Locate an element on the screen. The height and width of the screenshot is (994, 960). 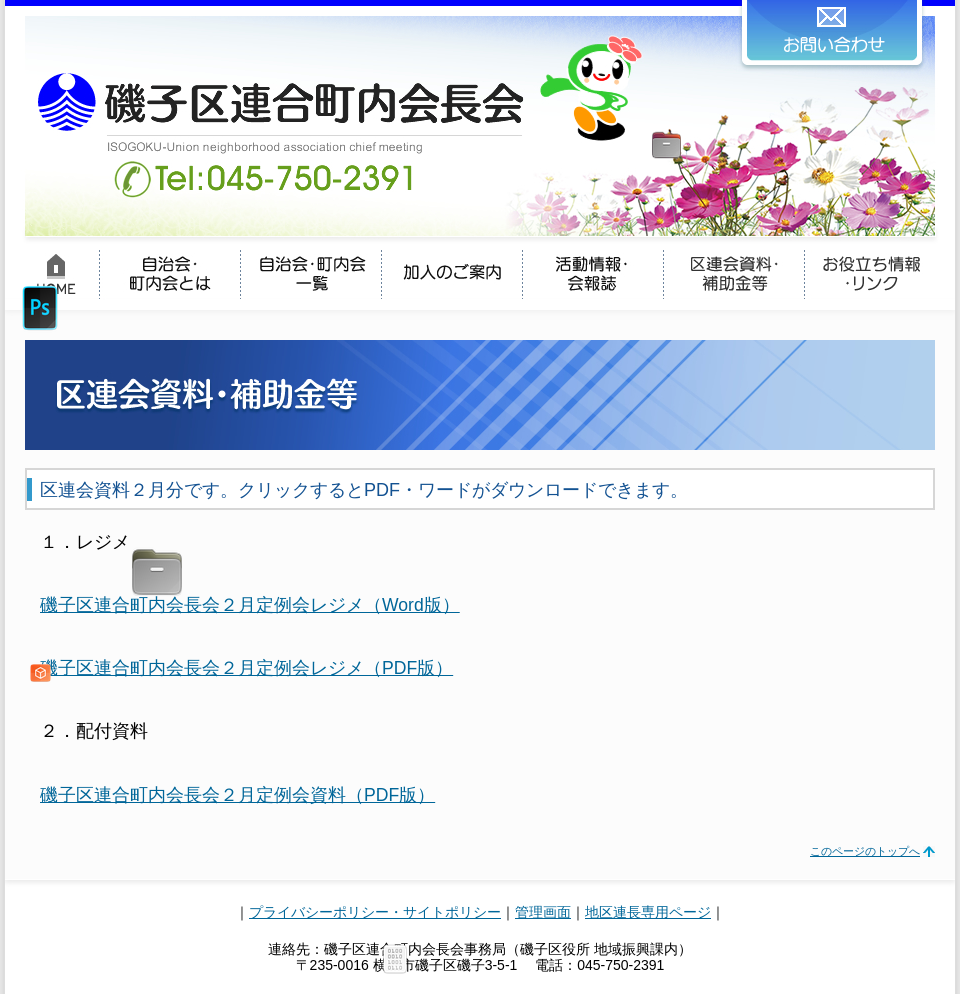
adobe photoshop file type indicator is located at coordinates (40, 308).